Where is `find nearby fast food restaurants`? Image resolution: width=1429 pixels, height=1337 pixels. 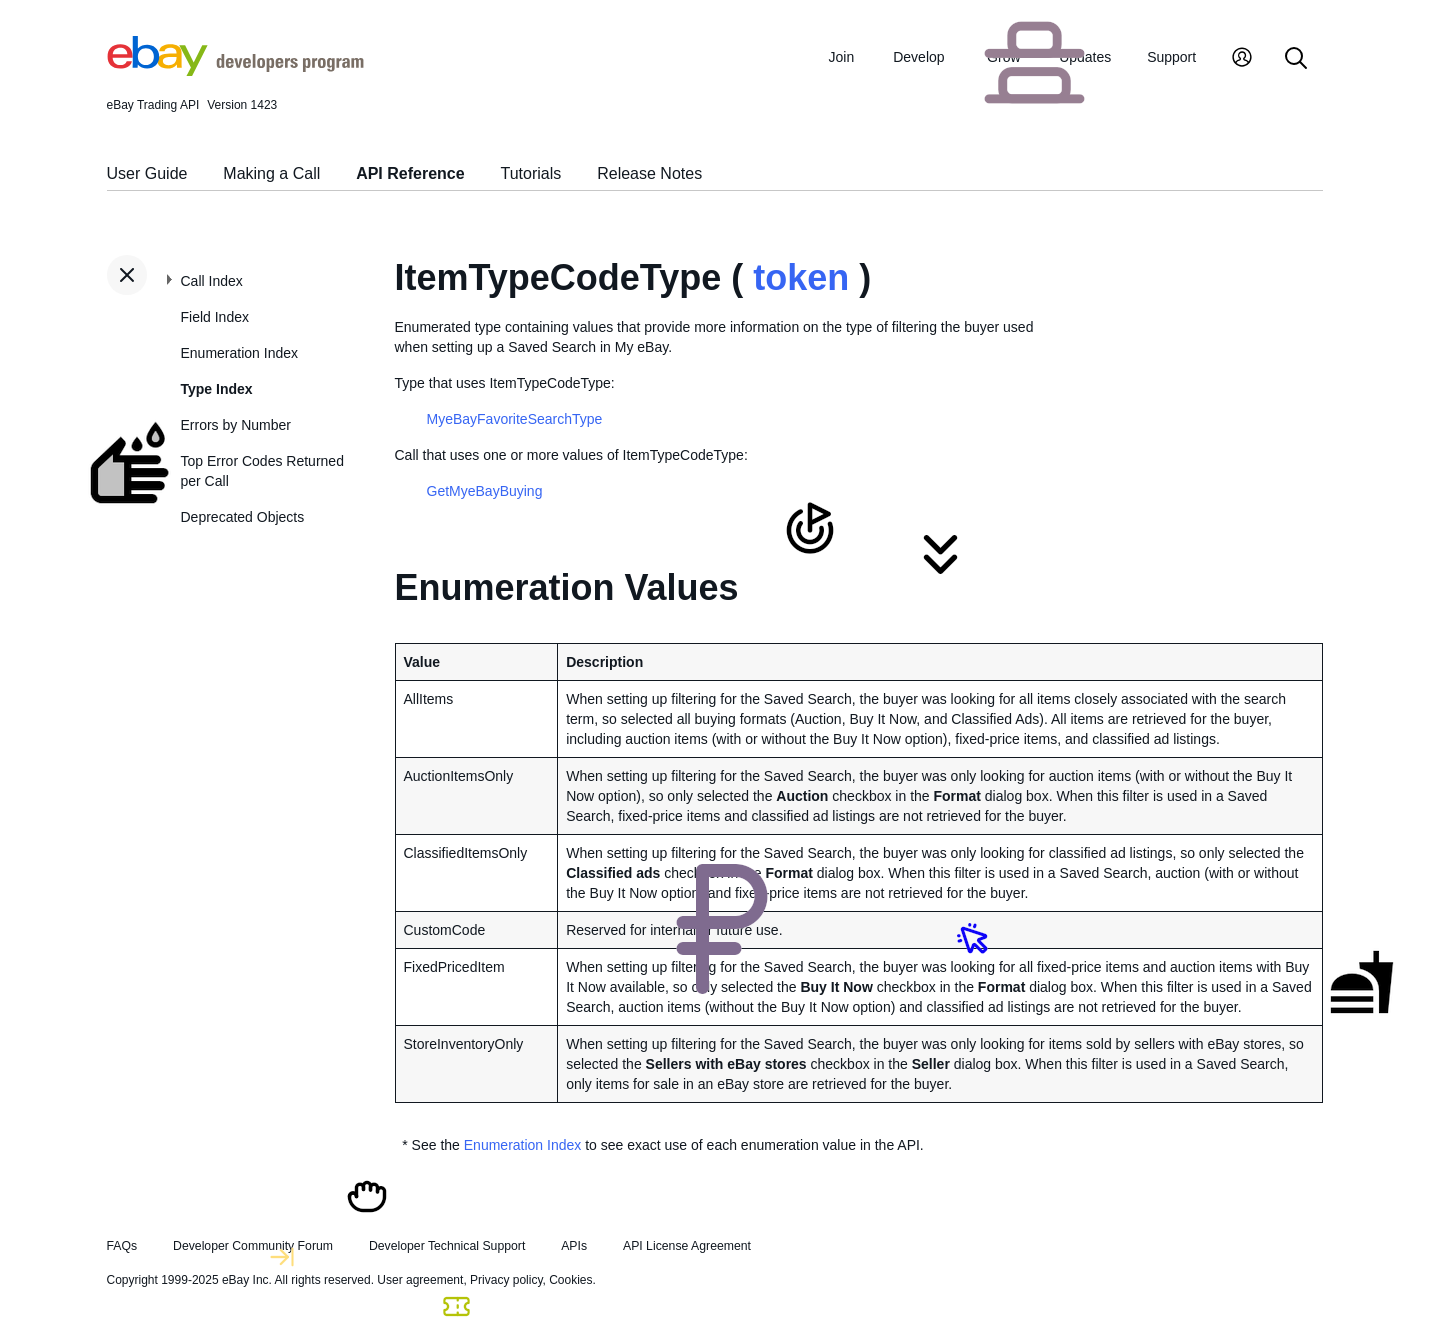
find nearby fast food restaurants is located at coordinates (1362, 982).